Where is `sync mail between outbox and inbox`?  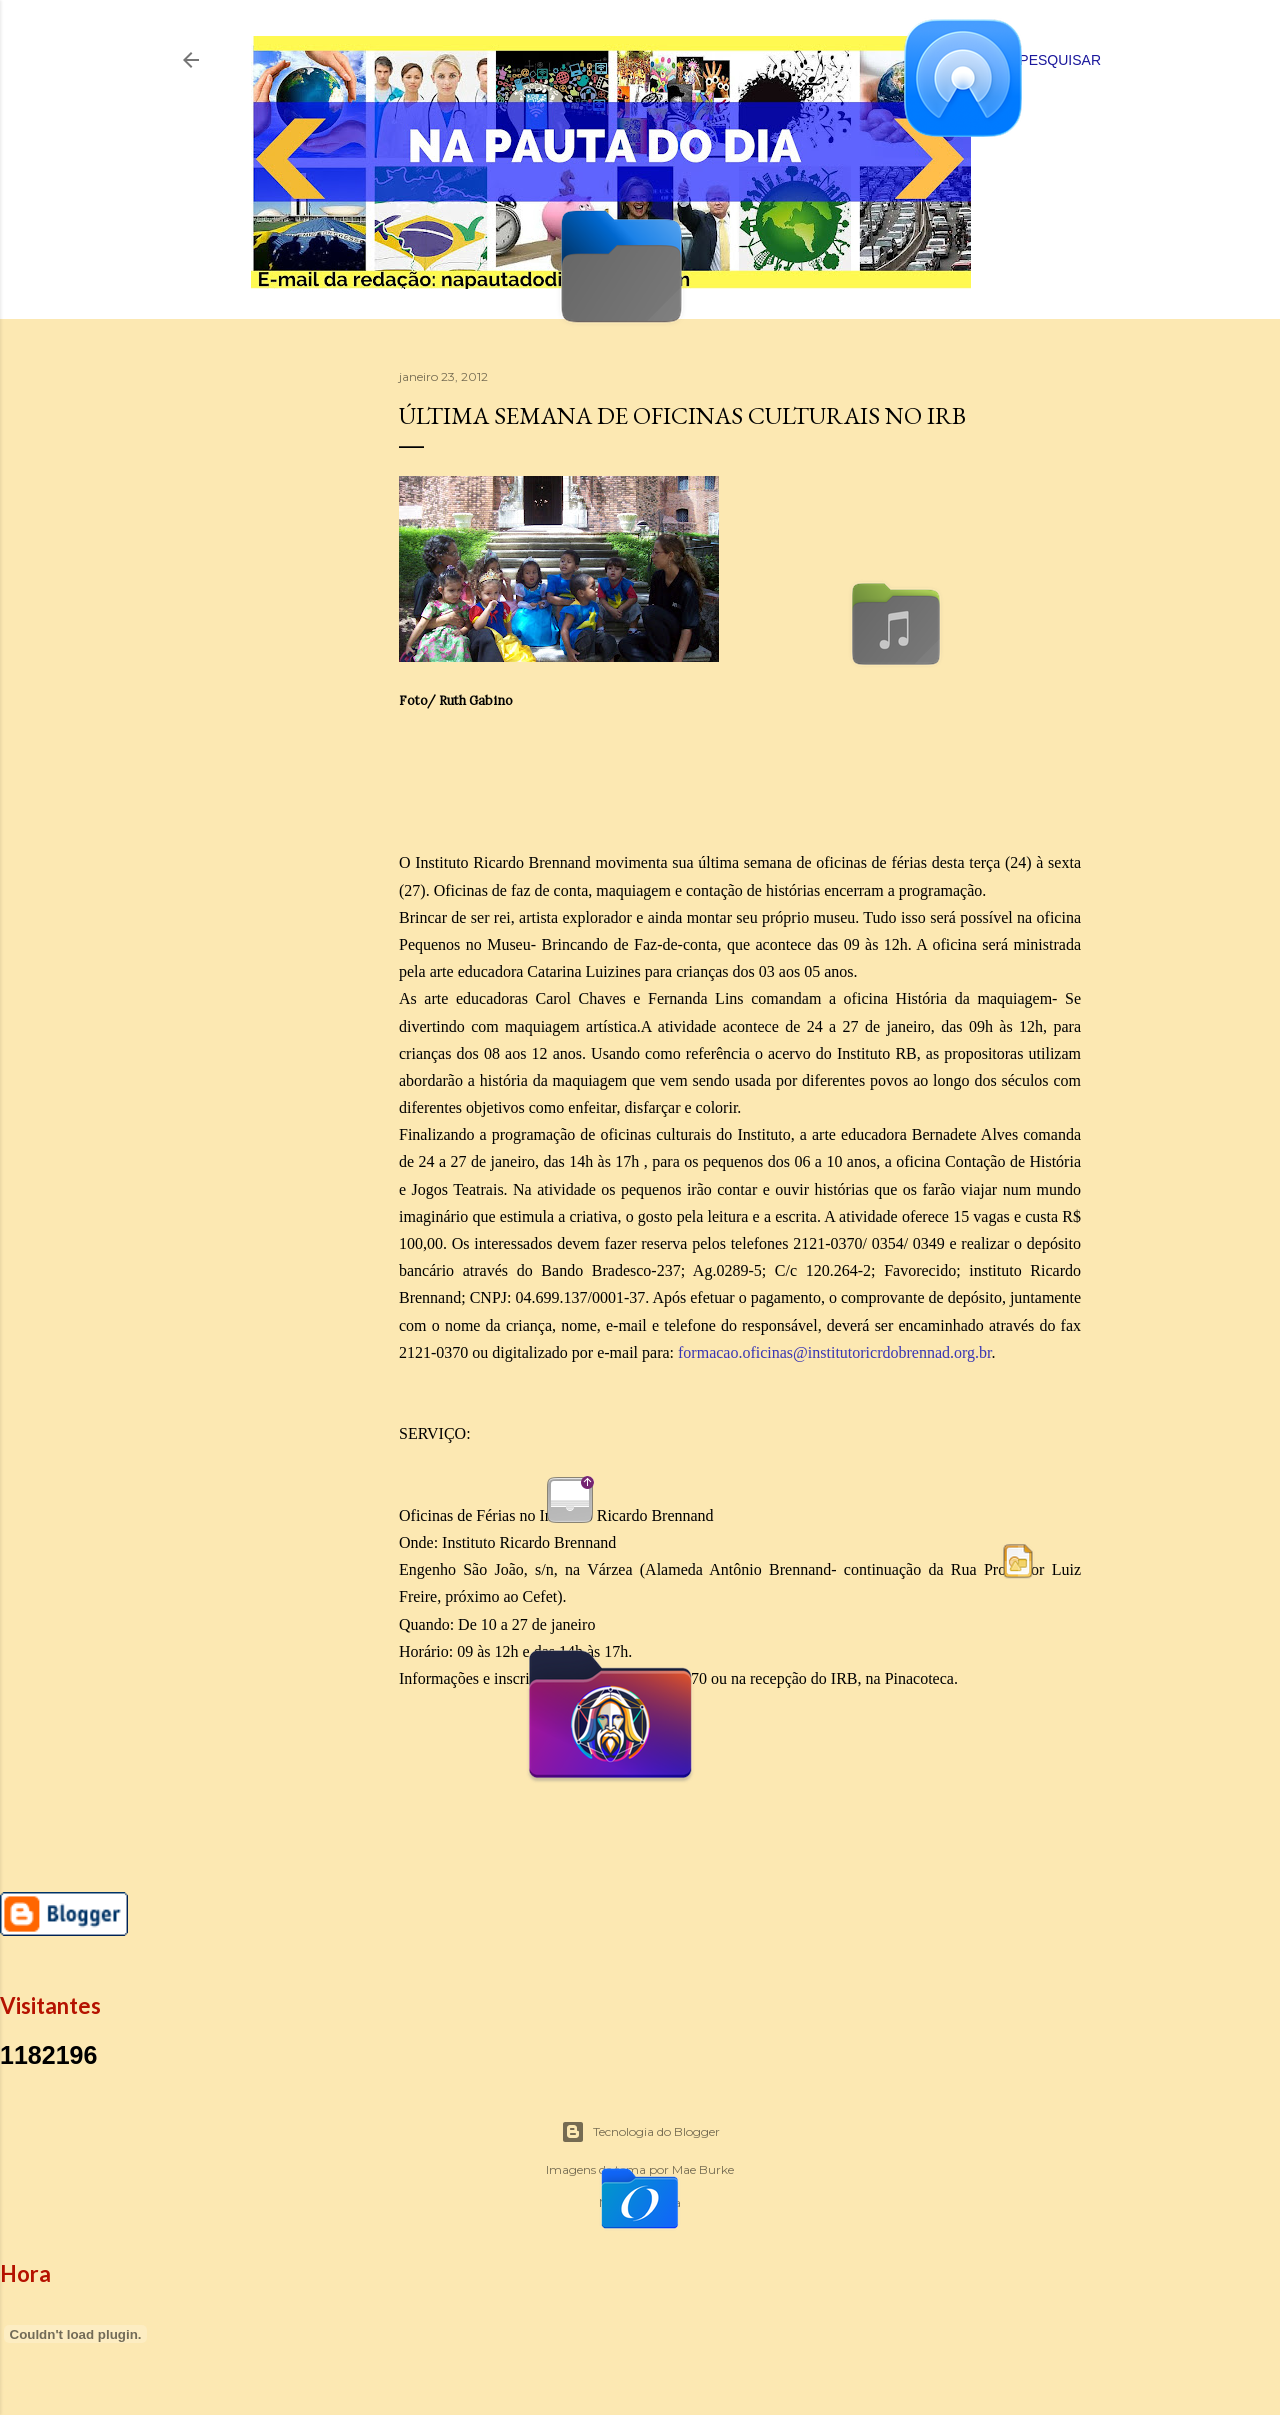 sync mail between outbox and inbox is located at coordinates (570, 1500).